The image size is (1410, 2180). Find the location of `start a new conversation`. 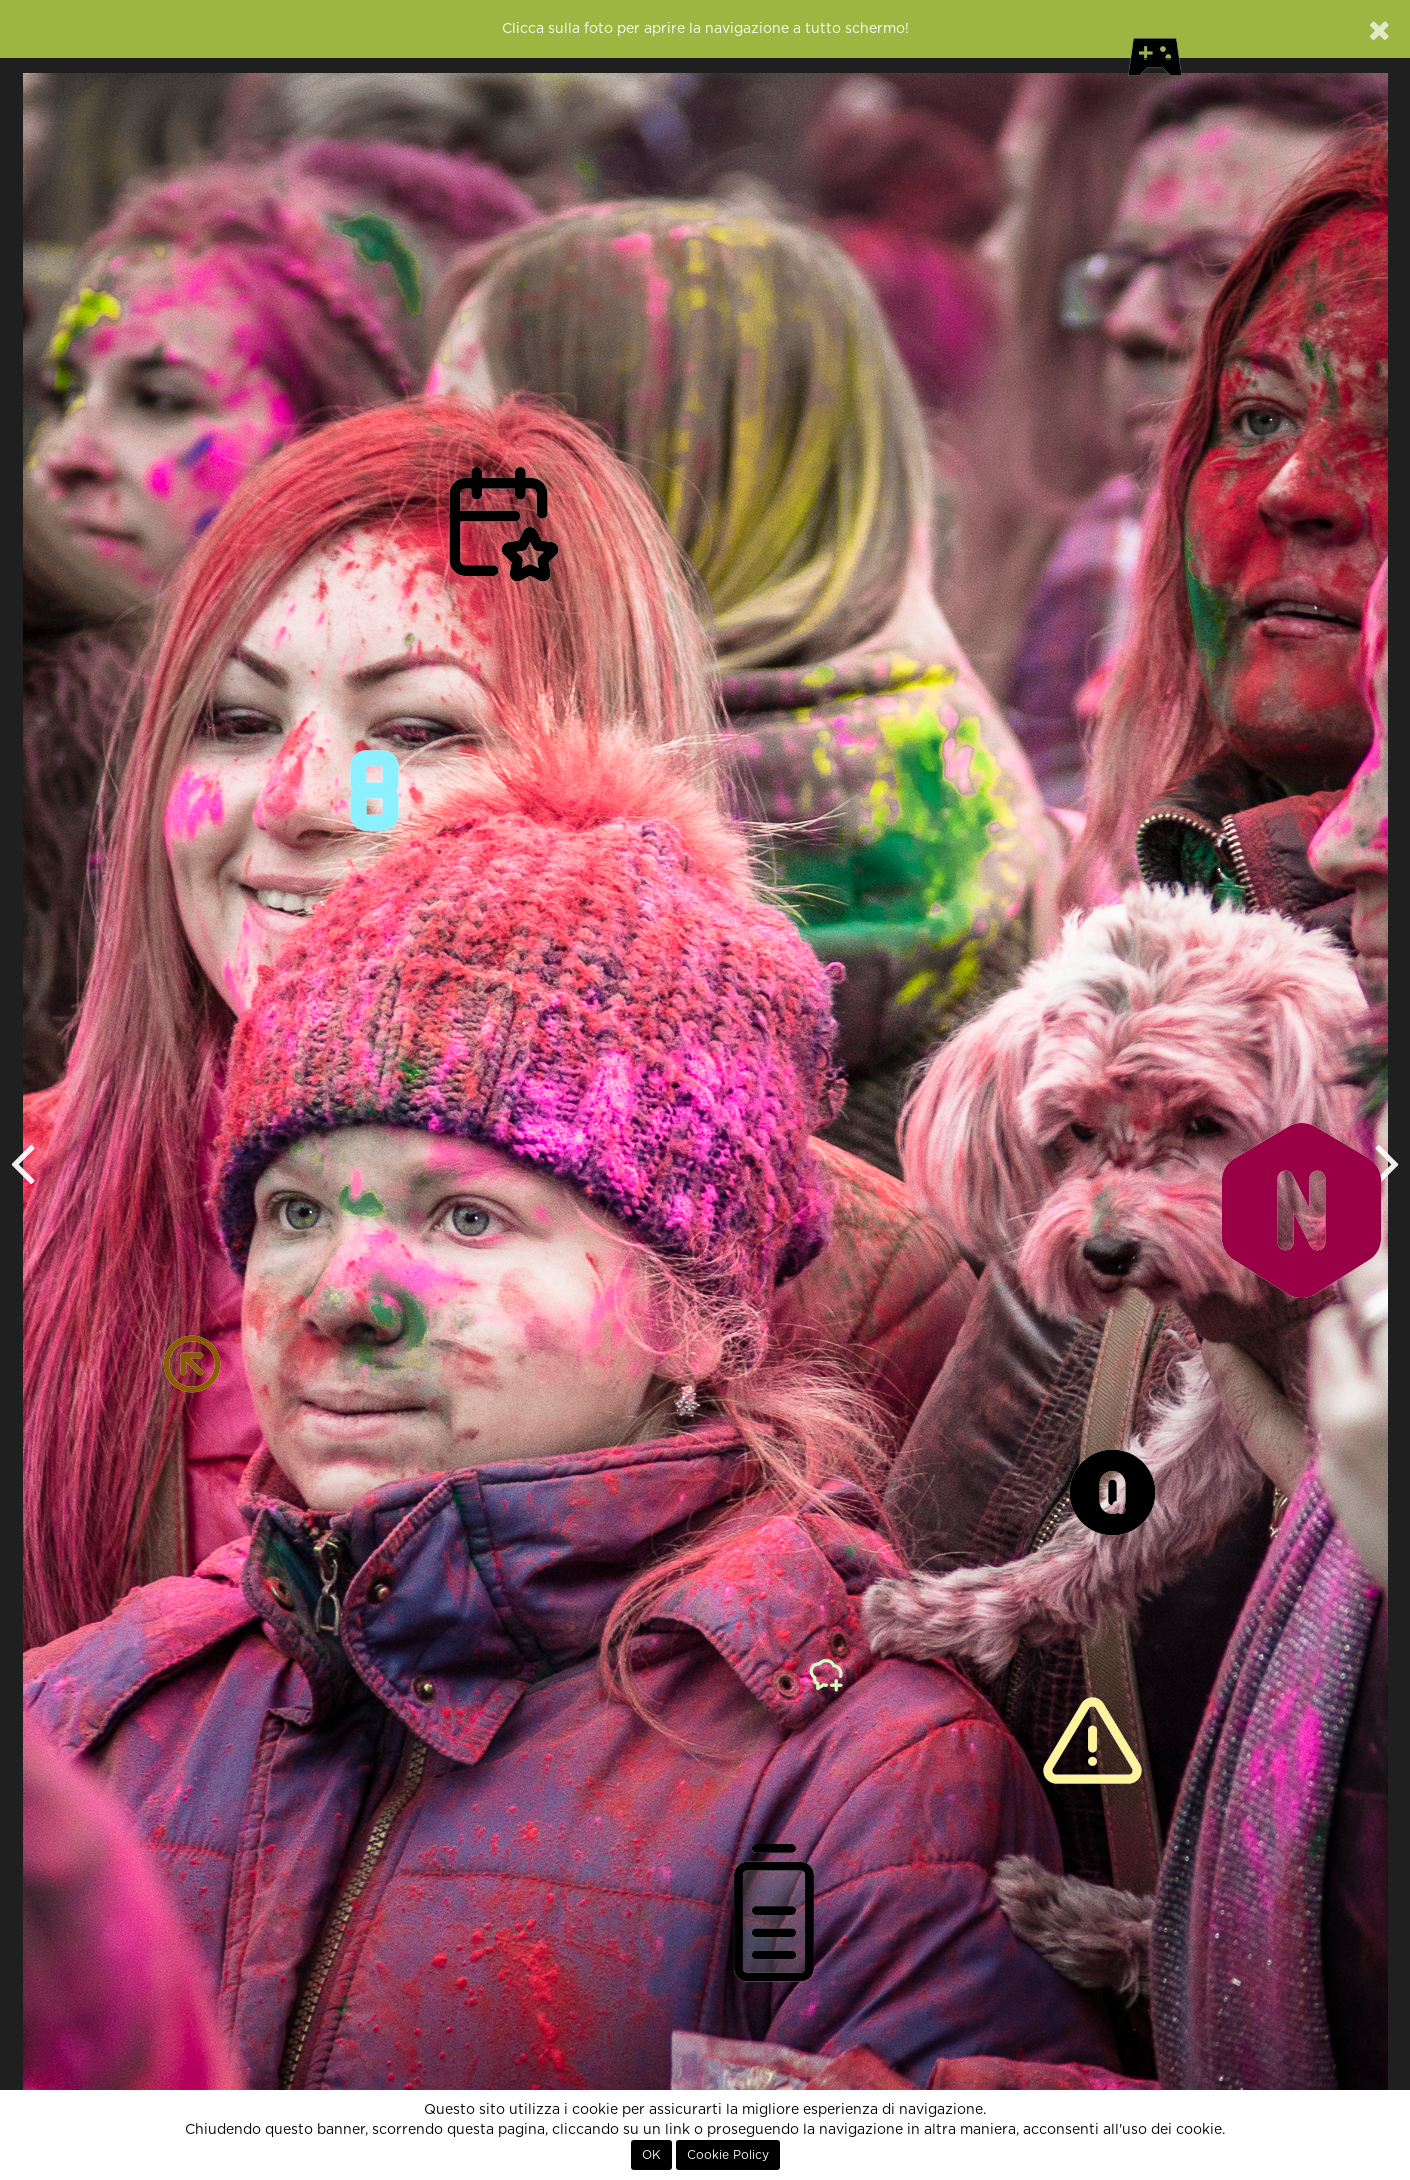

start a new conversation is located at coordinates (825, 1674).